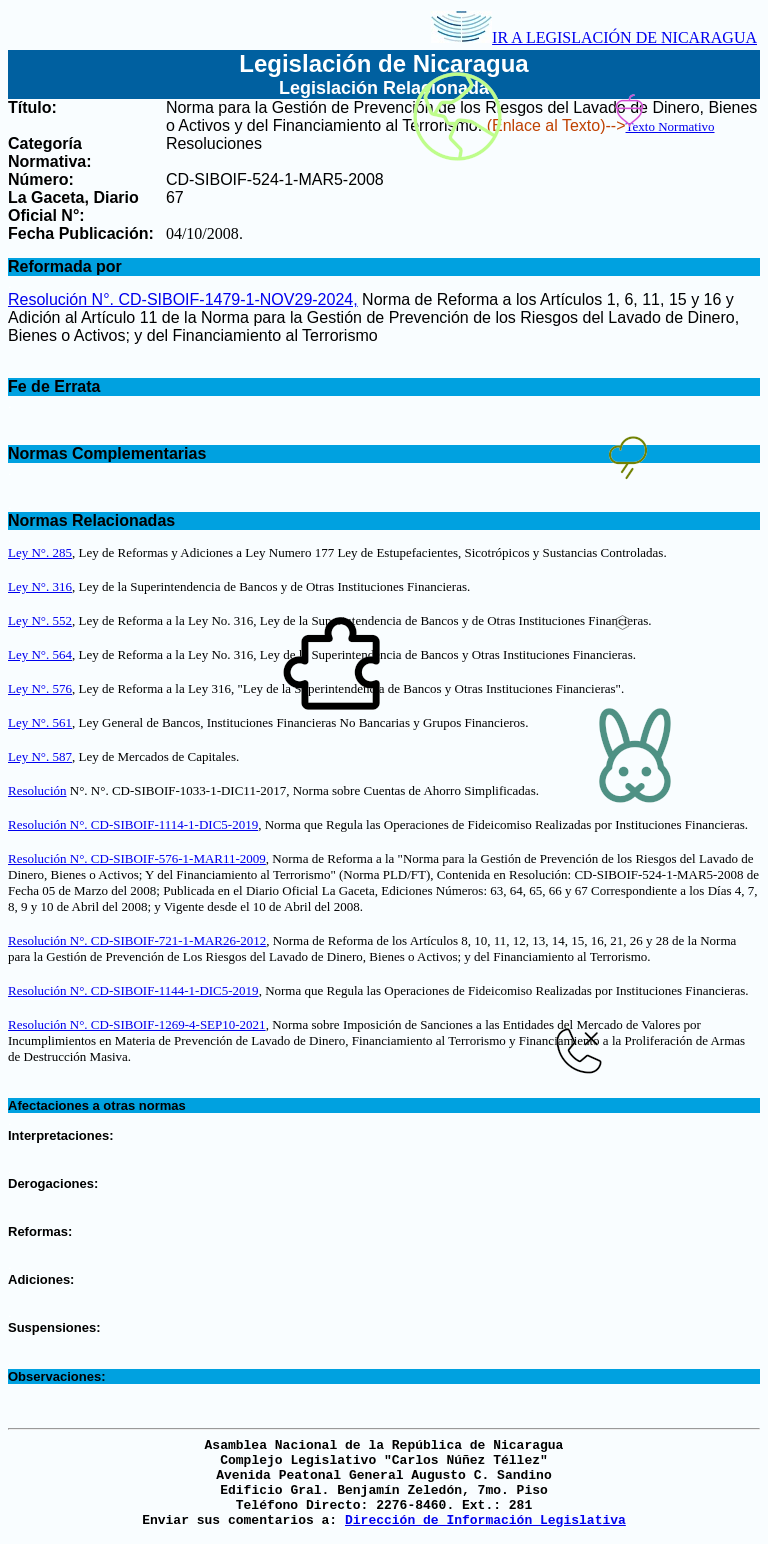 This screenshot has width=768, height=1544. I want to click on indicates rainy weather conditions, so click(628, 457).